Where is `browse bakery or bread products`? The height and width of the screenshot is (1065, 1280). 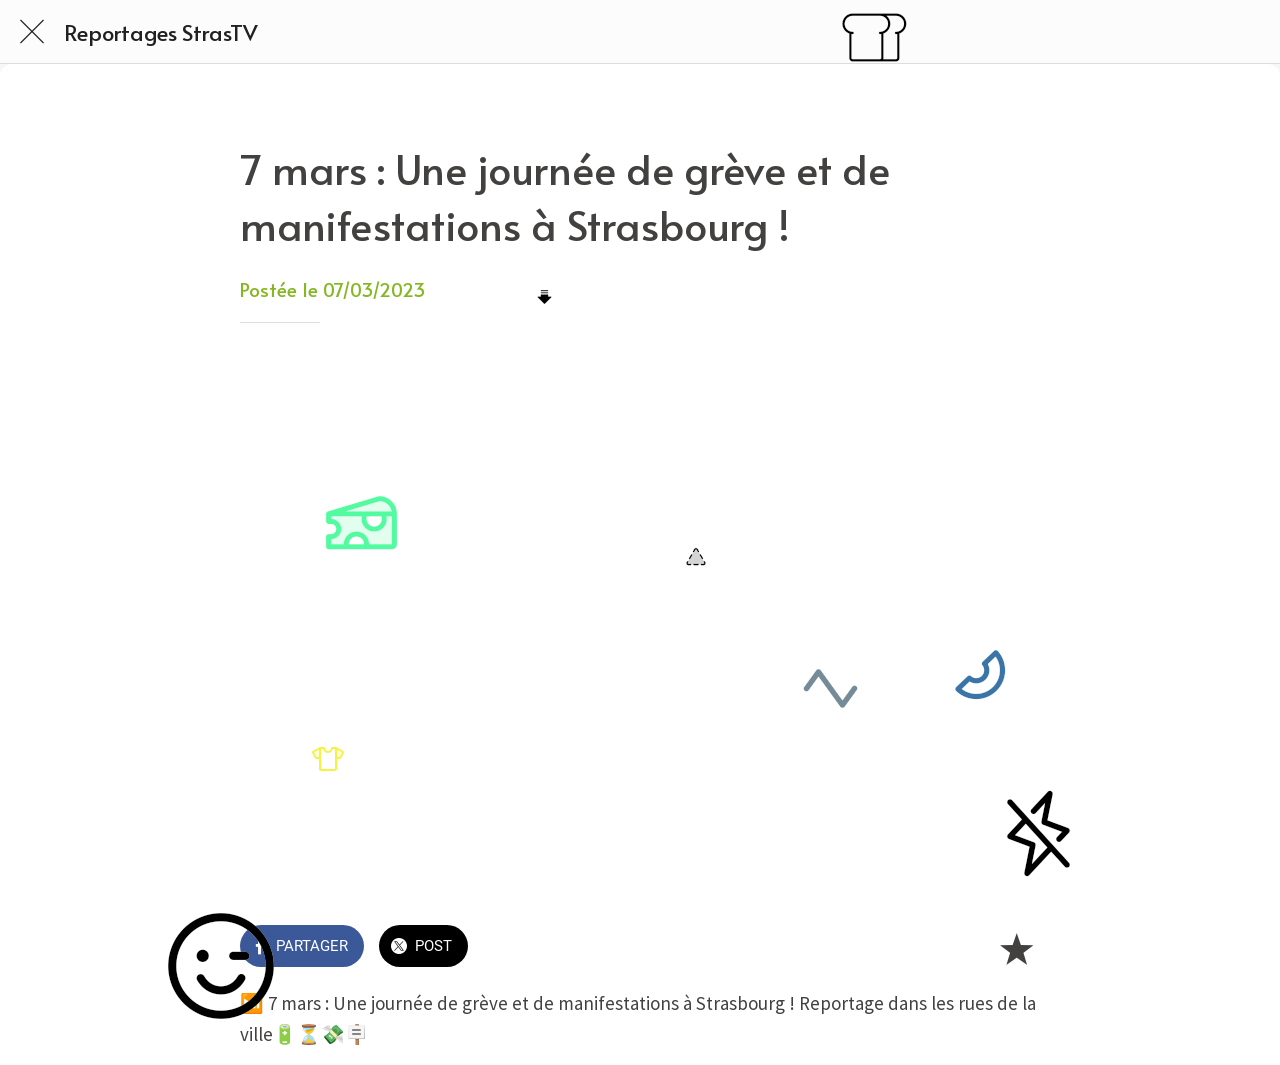 browse bakery or bread products is located at coordinates (875, 37).